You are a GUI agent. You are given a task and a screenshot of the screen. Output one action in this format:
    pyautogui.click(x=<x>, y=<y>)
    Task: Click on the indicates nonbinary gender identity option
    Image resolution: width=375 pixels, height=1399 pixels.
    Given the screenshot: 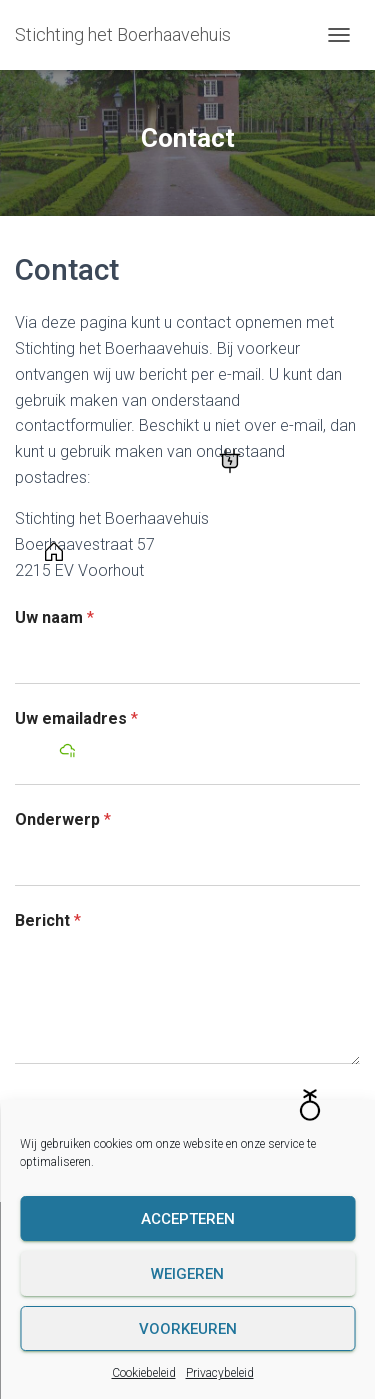 What is the action you would take?
    pyautogui.click(x=310, y=1105)
    